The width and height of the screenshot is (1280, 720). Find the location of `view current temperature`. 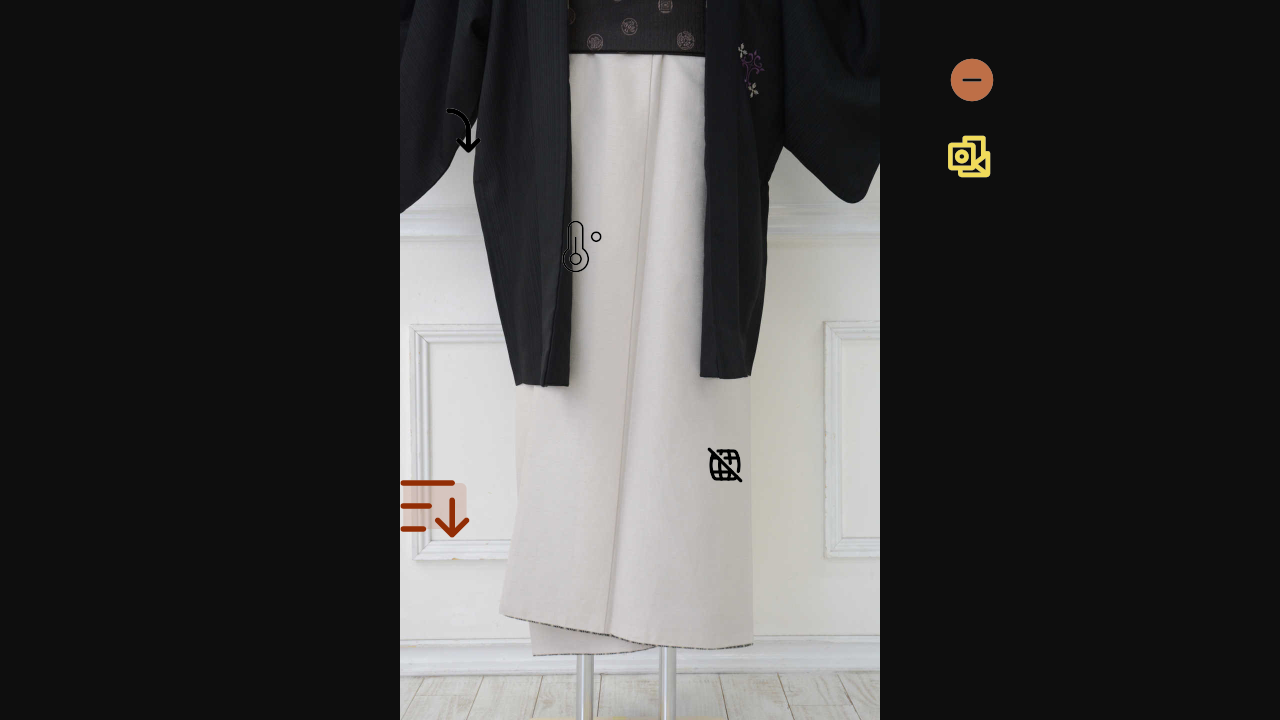

view current temperature is located at coordinates (577, 246).